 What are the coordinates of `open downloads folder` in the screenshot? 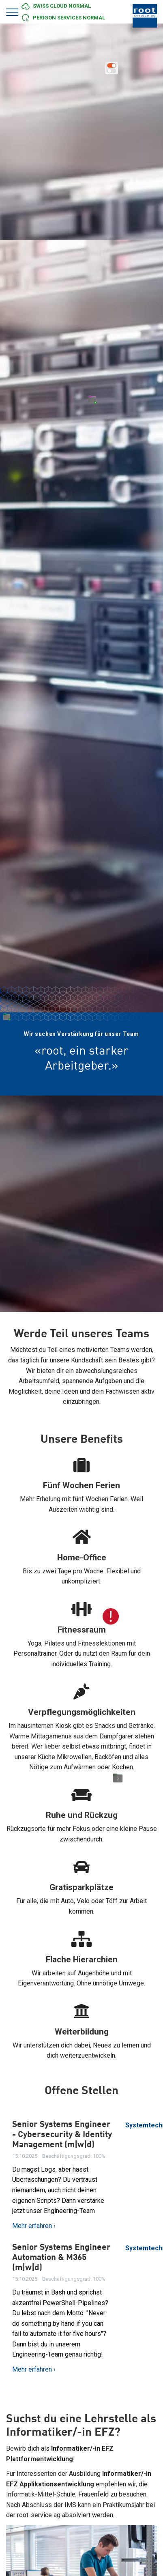 It's located at (118, 1778).